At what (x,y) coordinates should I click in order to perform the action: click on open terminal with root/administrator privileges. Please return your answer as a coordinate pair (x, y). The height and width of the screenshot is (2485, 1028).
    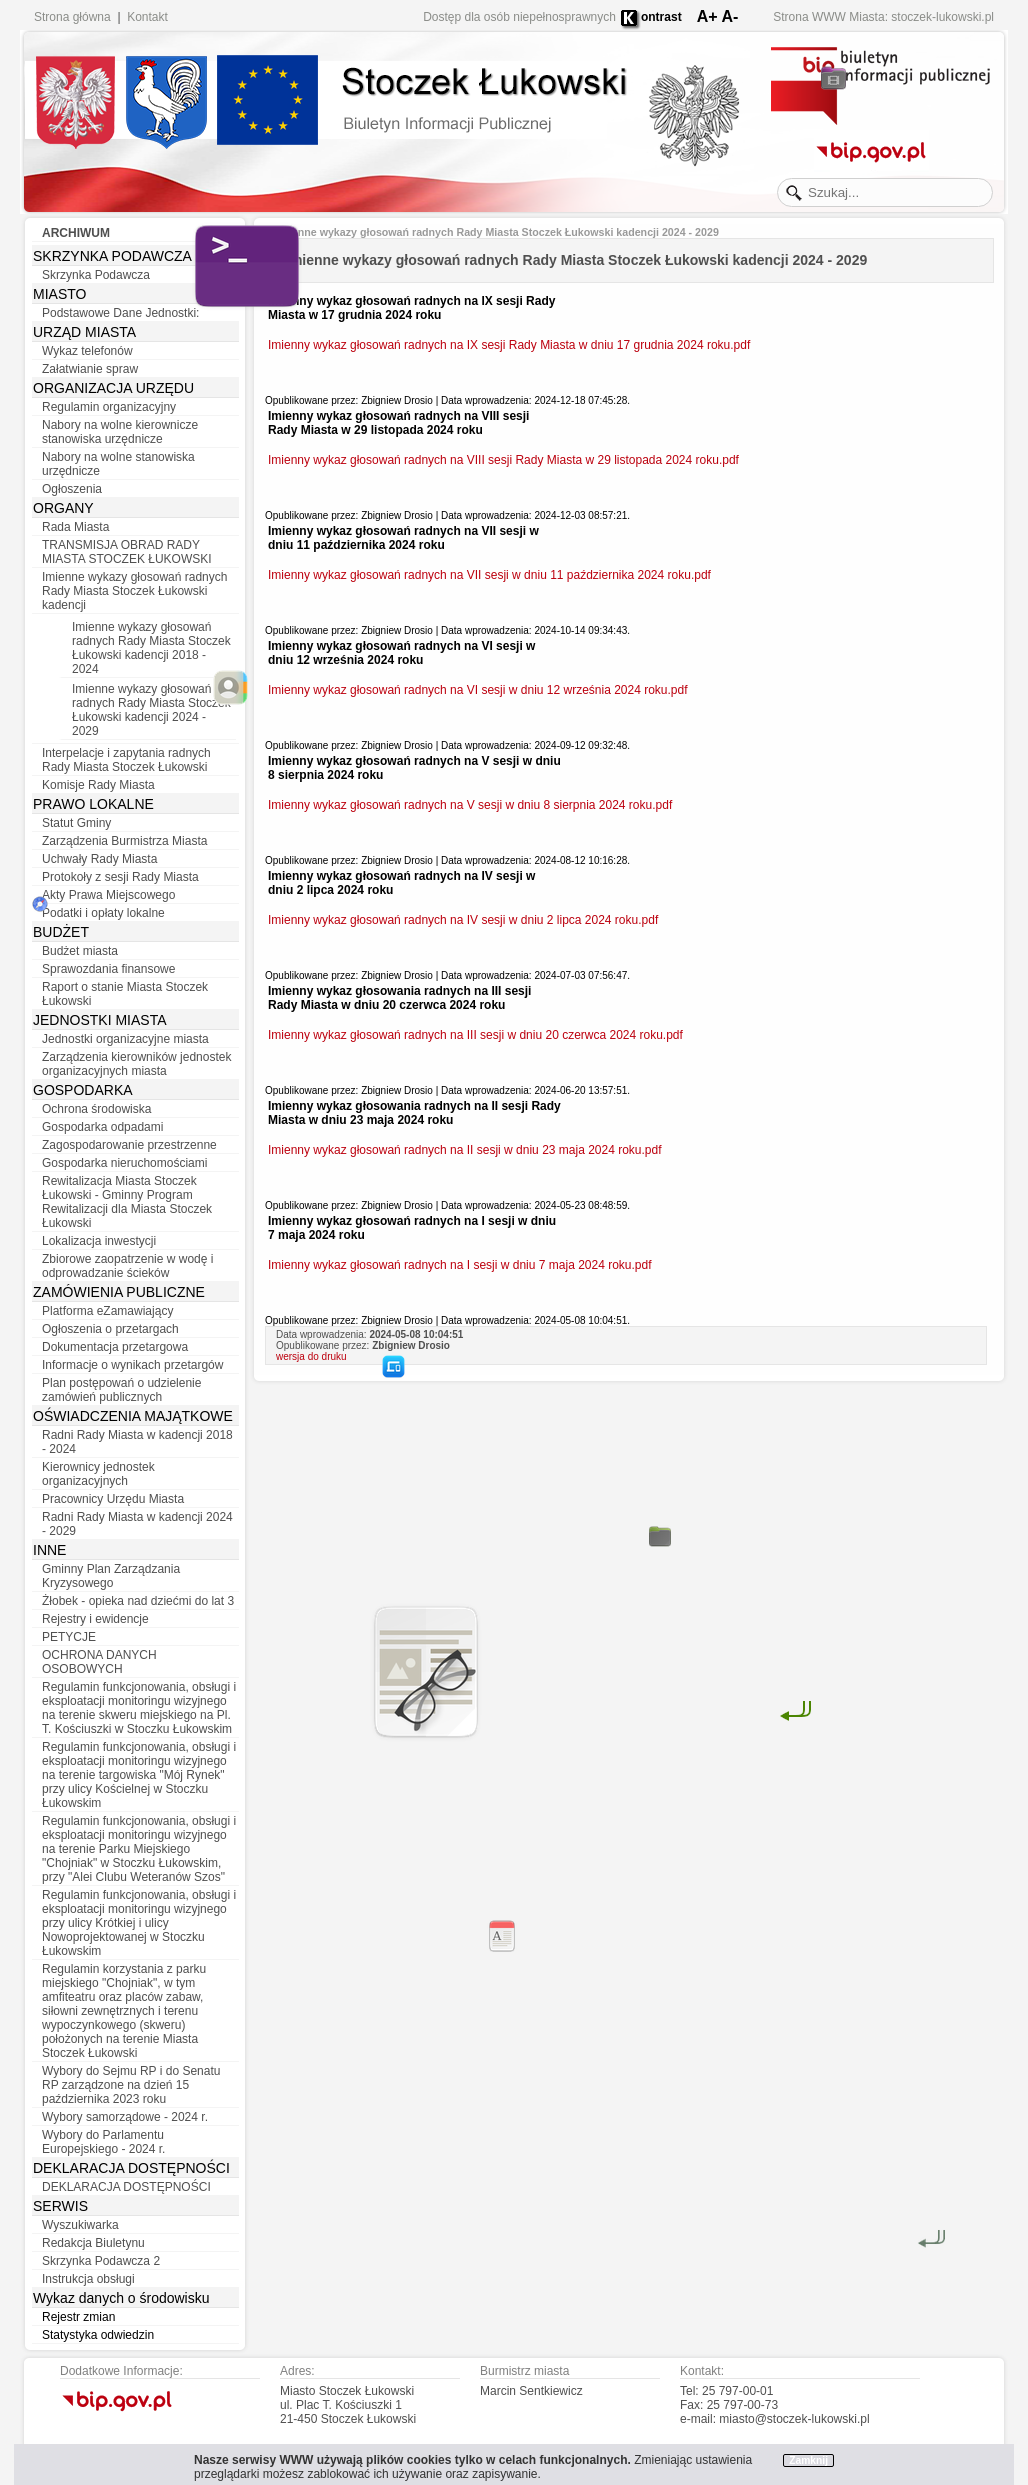
    Looking at the image, I should click on (247, 266).